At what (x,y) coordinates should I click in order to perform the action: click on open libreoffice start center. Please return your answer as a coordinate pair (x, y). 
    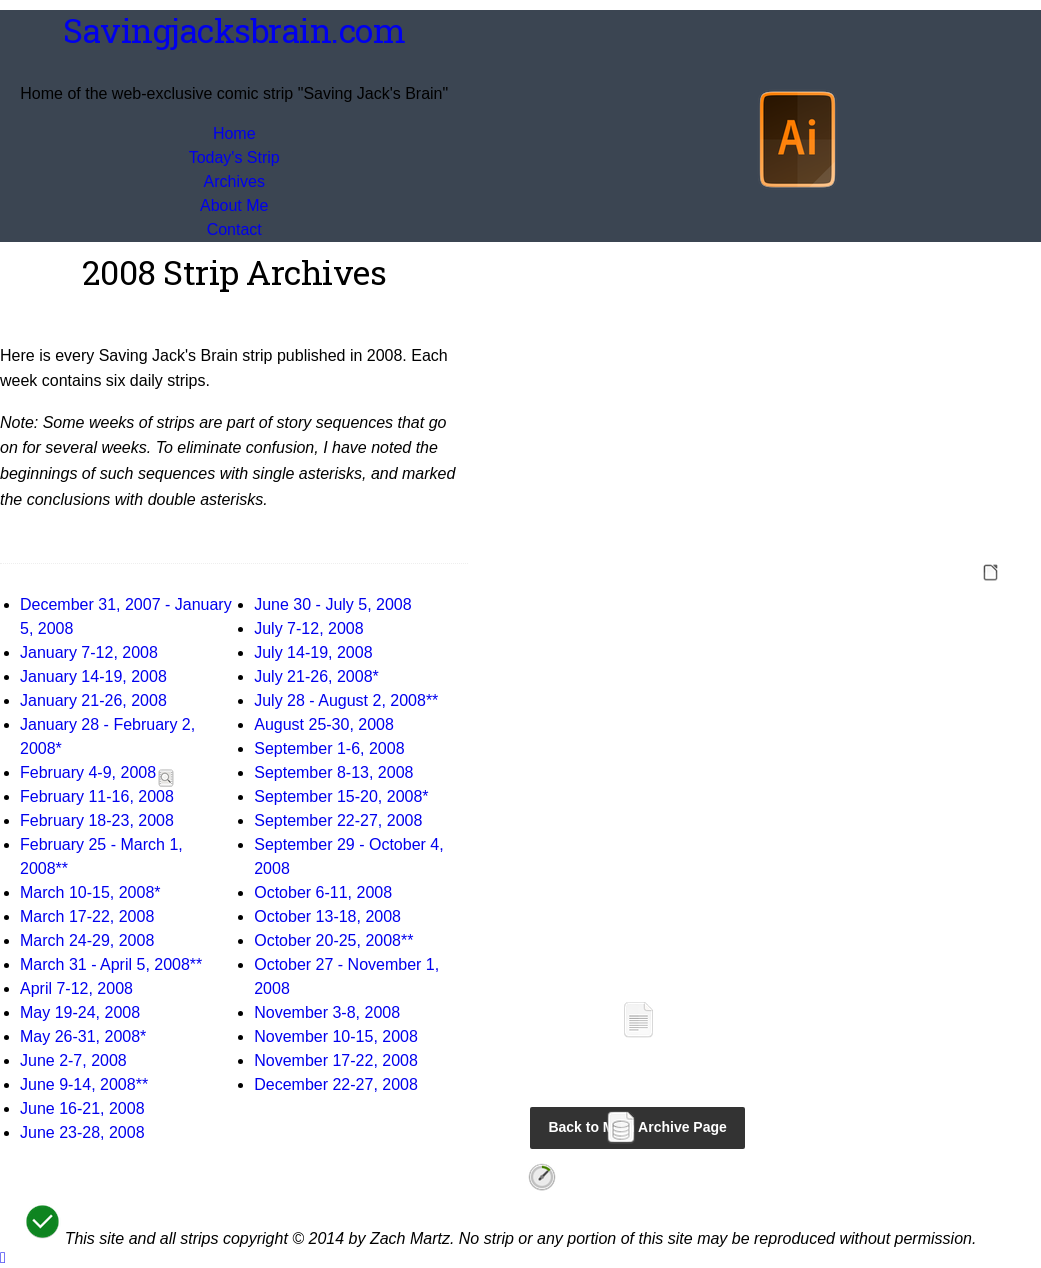
    Looking at the image, I should click on (990, 572).